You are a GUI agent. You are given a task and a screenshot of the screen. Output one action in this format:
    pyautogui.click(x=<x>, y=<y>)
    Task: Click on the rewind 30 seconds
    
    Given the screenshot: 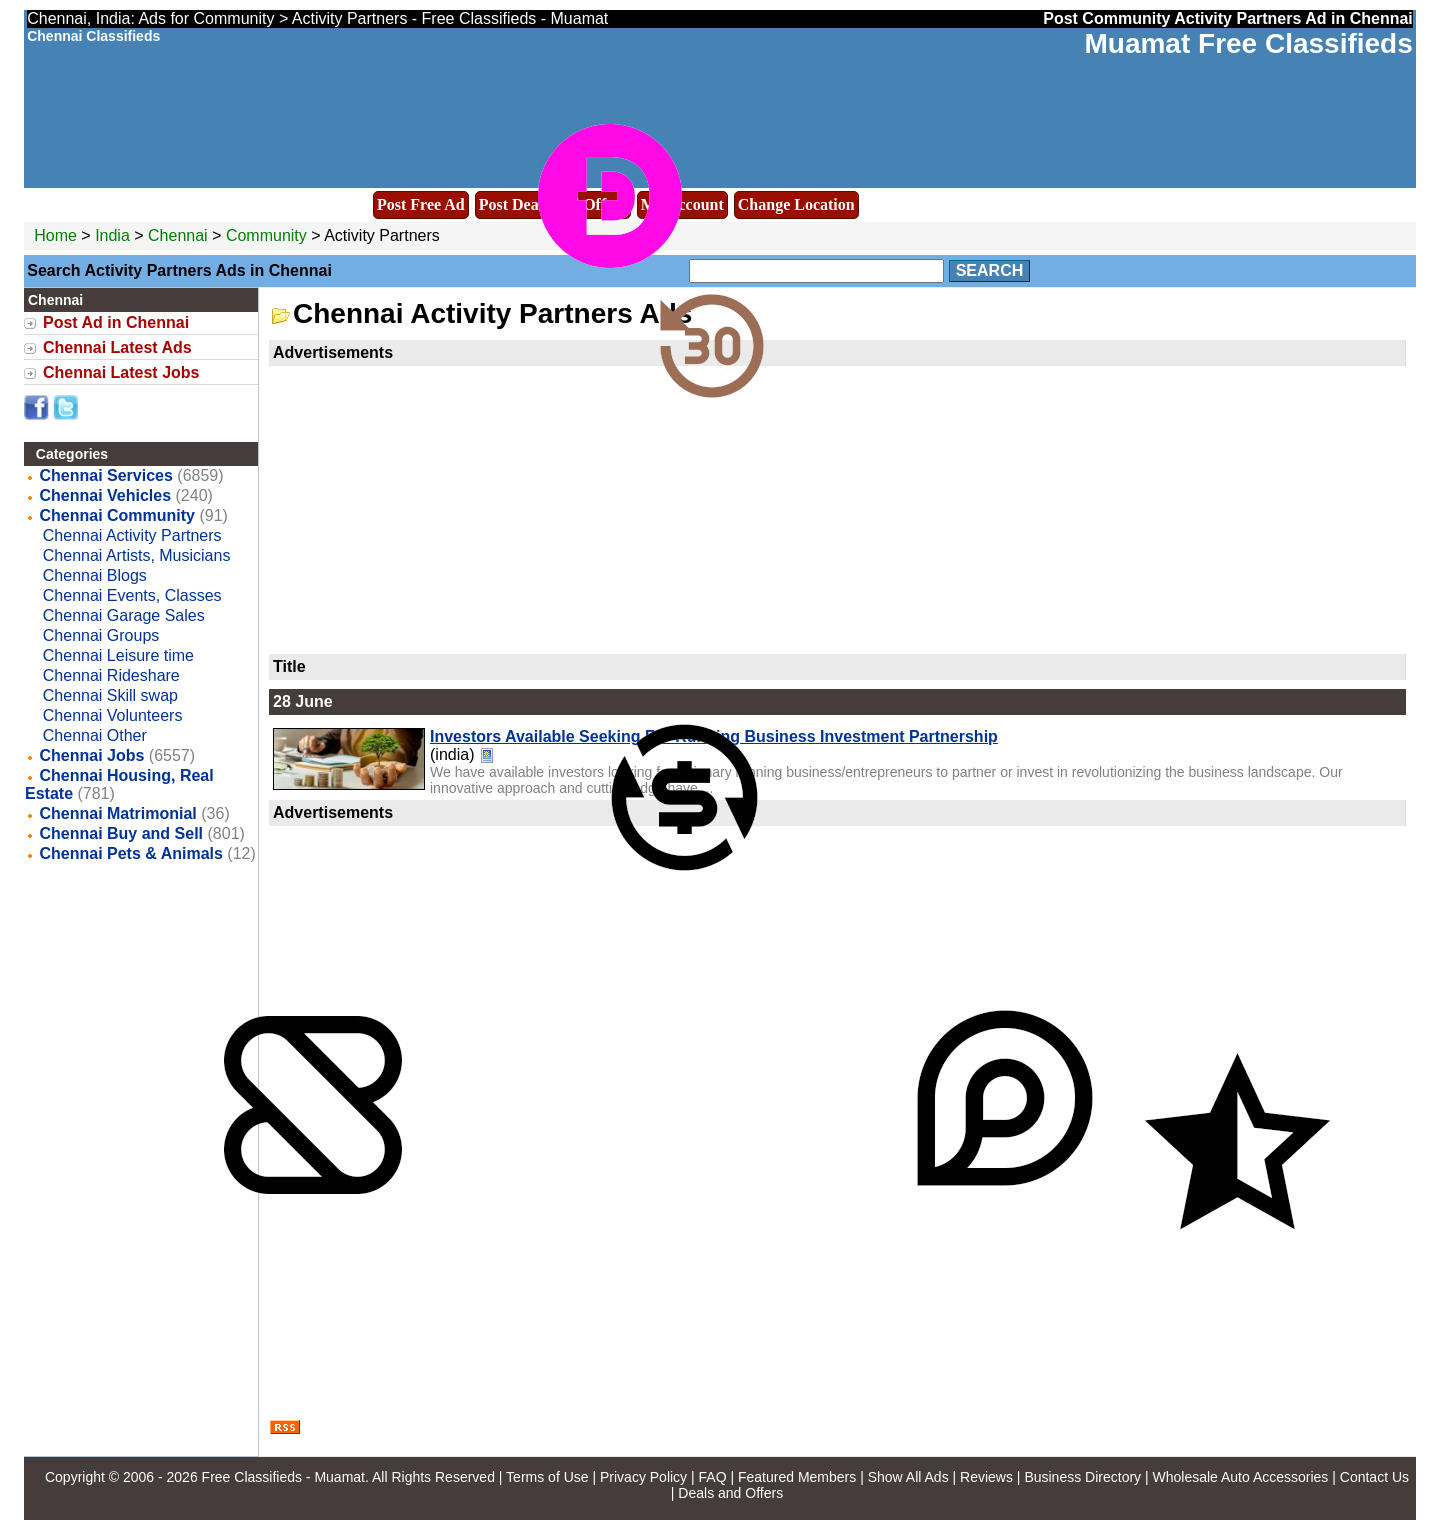 What is the action you would take?
    pyautogui.click(x=712, y=346)
    